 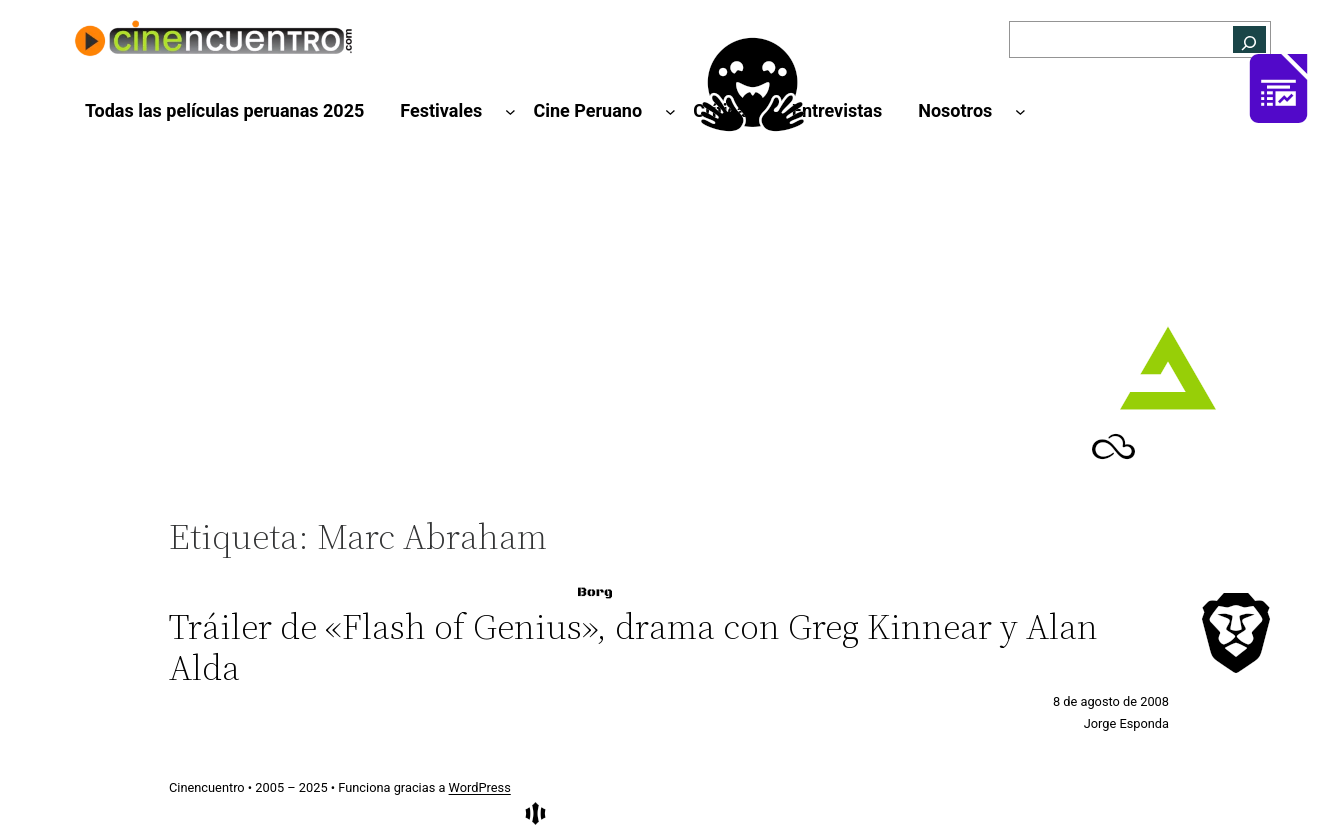 What do you see at coordinates (595, 593) in the screenshot?
I see `open borgbackup application` at bounding box center [595, 593].